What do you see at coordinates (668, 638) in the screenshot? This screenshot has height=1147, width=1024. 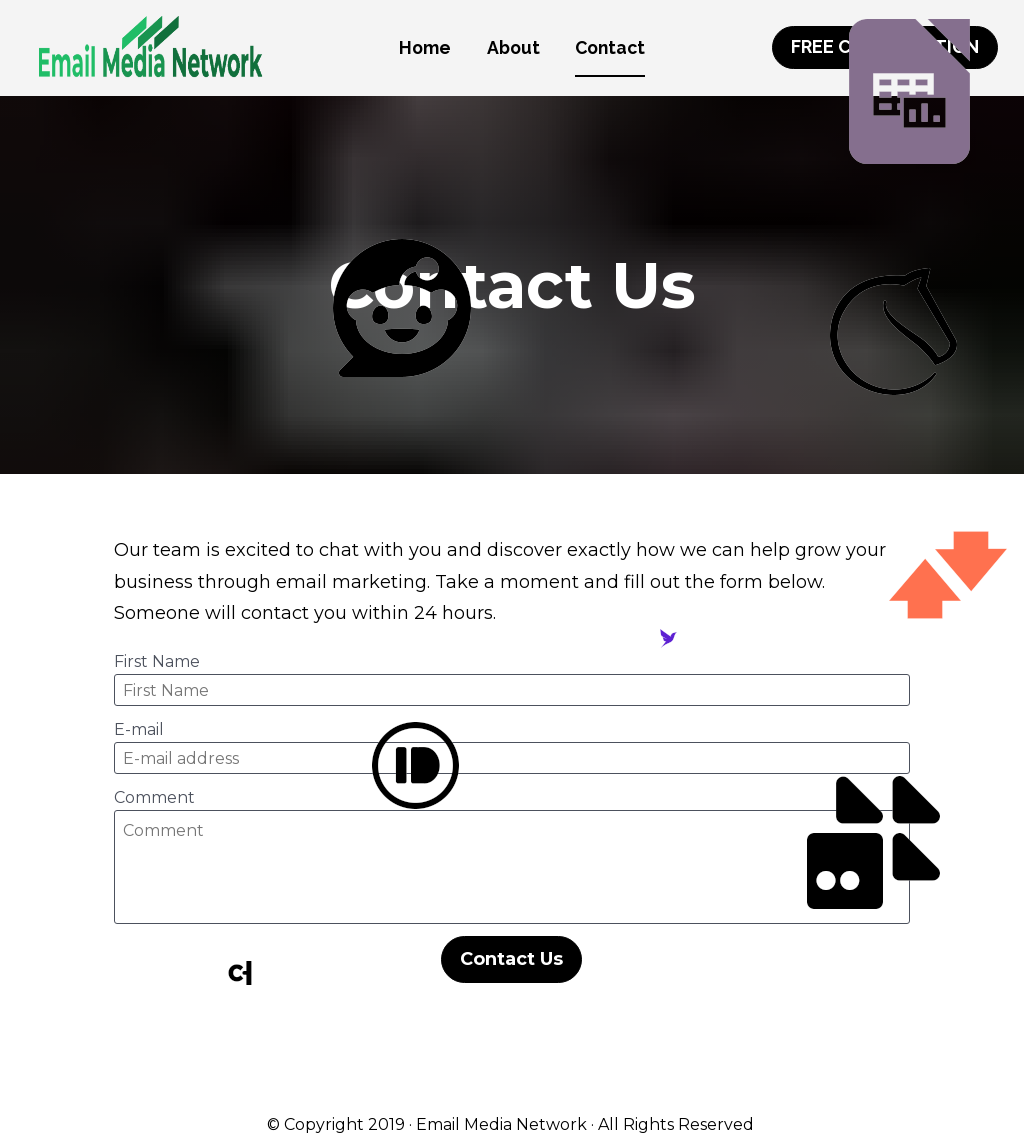 I see `fauna database service logo` at bounding box center [668, 638].